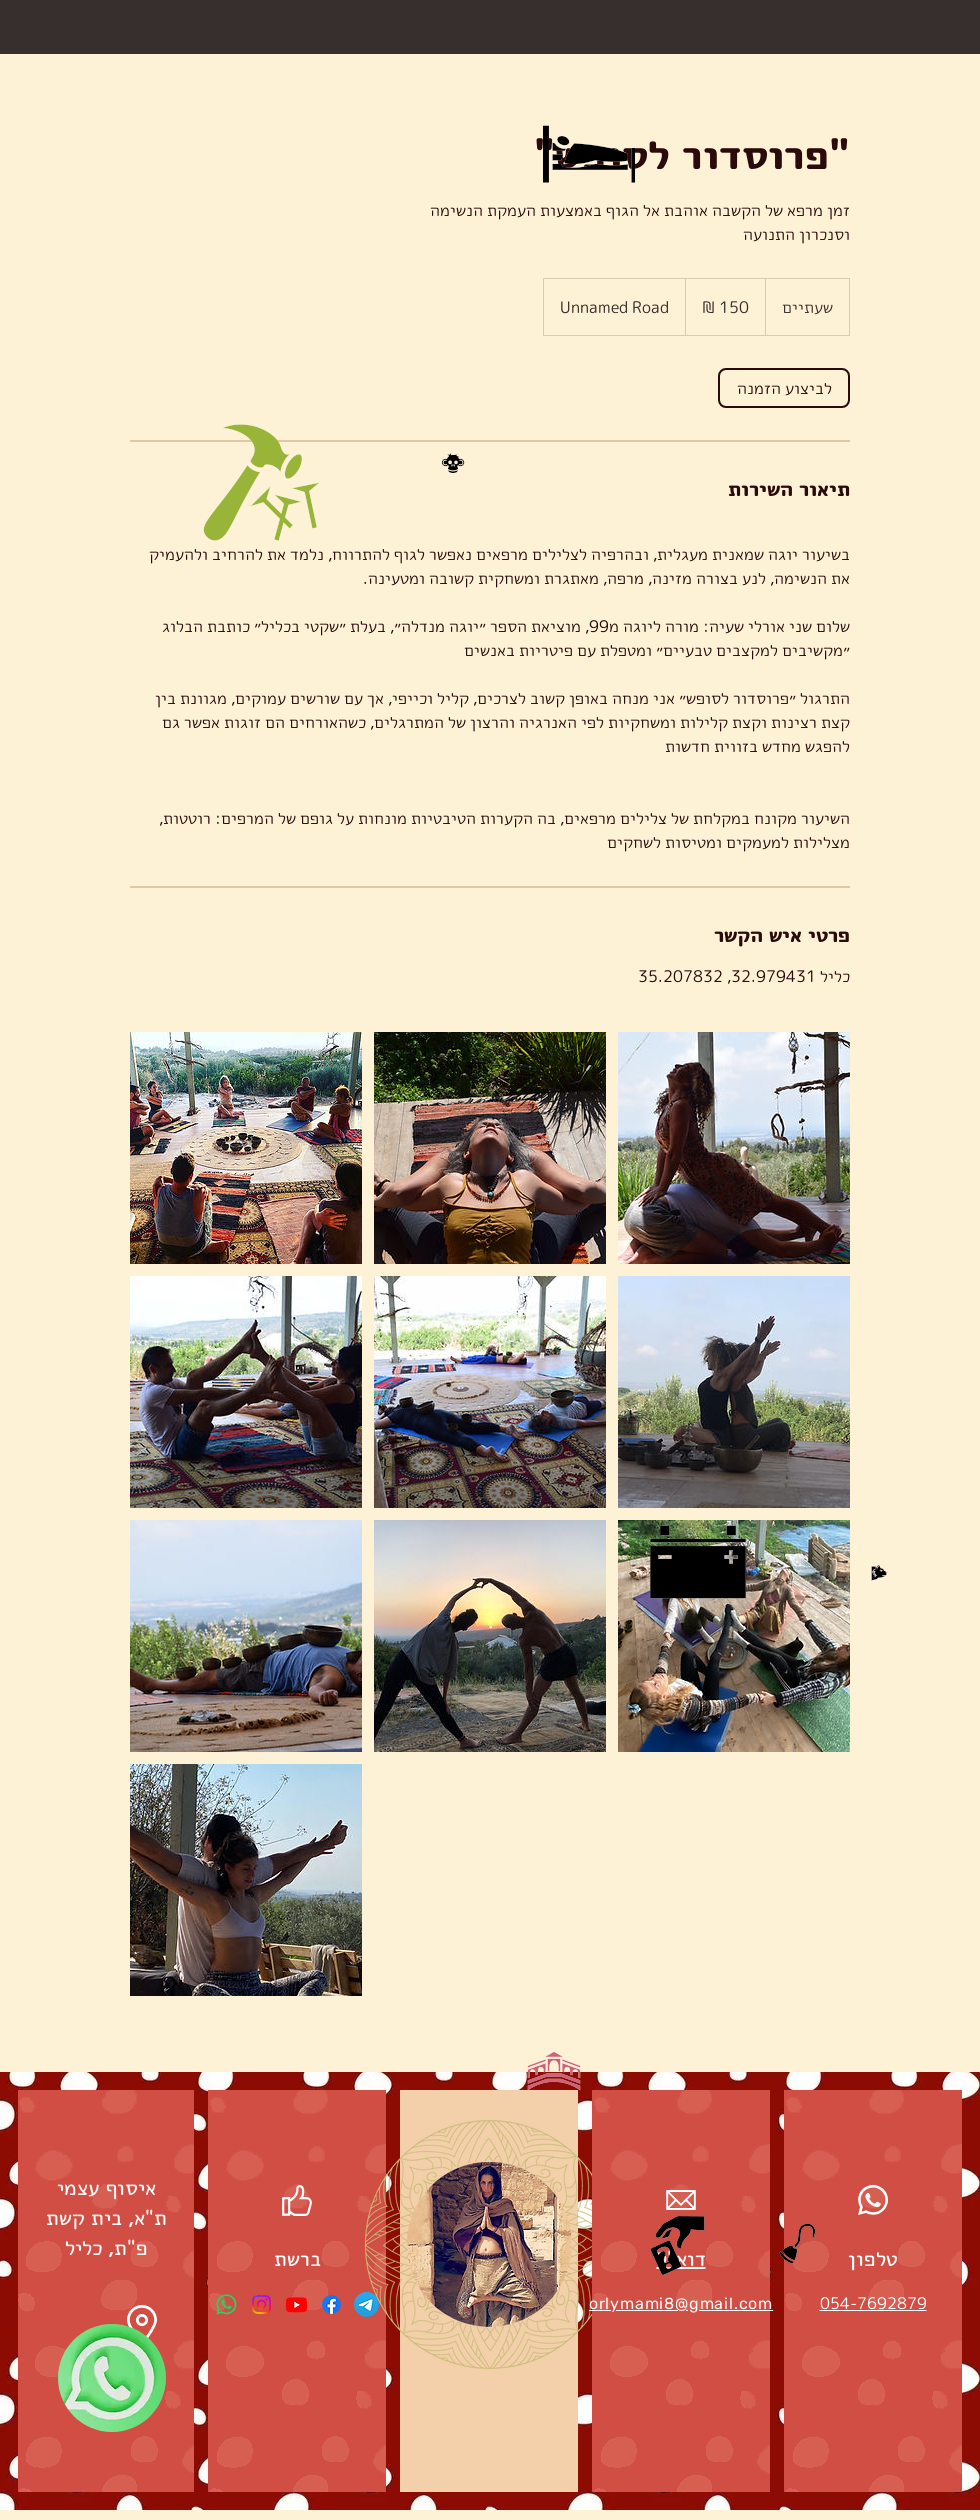 The height and width of the screenshot is (2520, 980). What do you see at coordinates (677, 2245) in the screenshot?
I see `draw a random card from the deck` at bounding box center [677, 2245].